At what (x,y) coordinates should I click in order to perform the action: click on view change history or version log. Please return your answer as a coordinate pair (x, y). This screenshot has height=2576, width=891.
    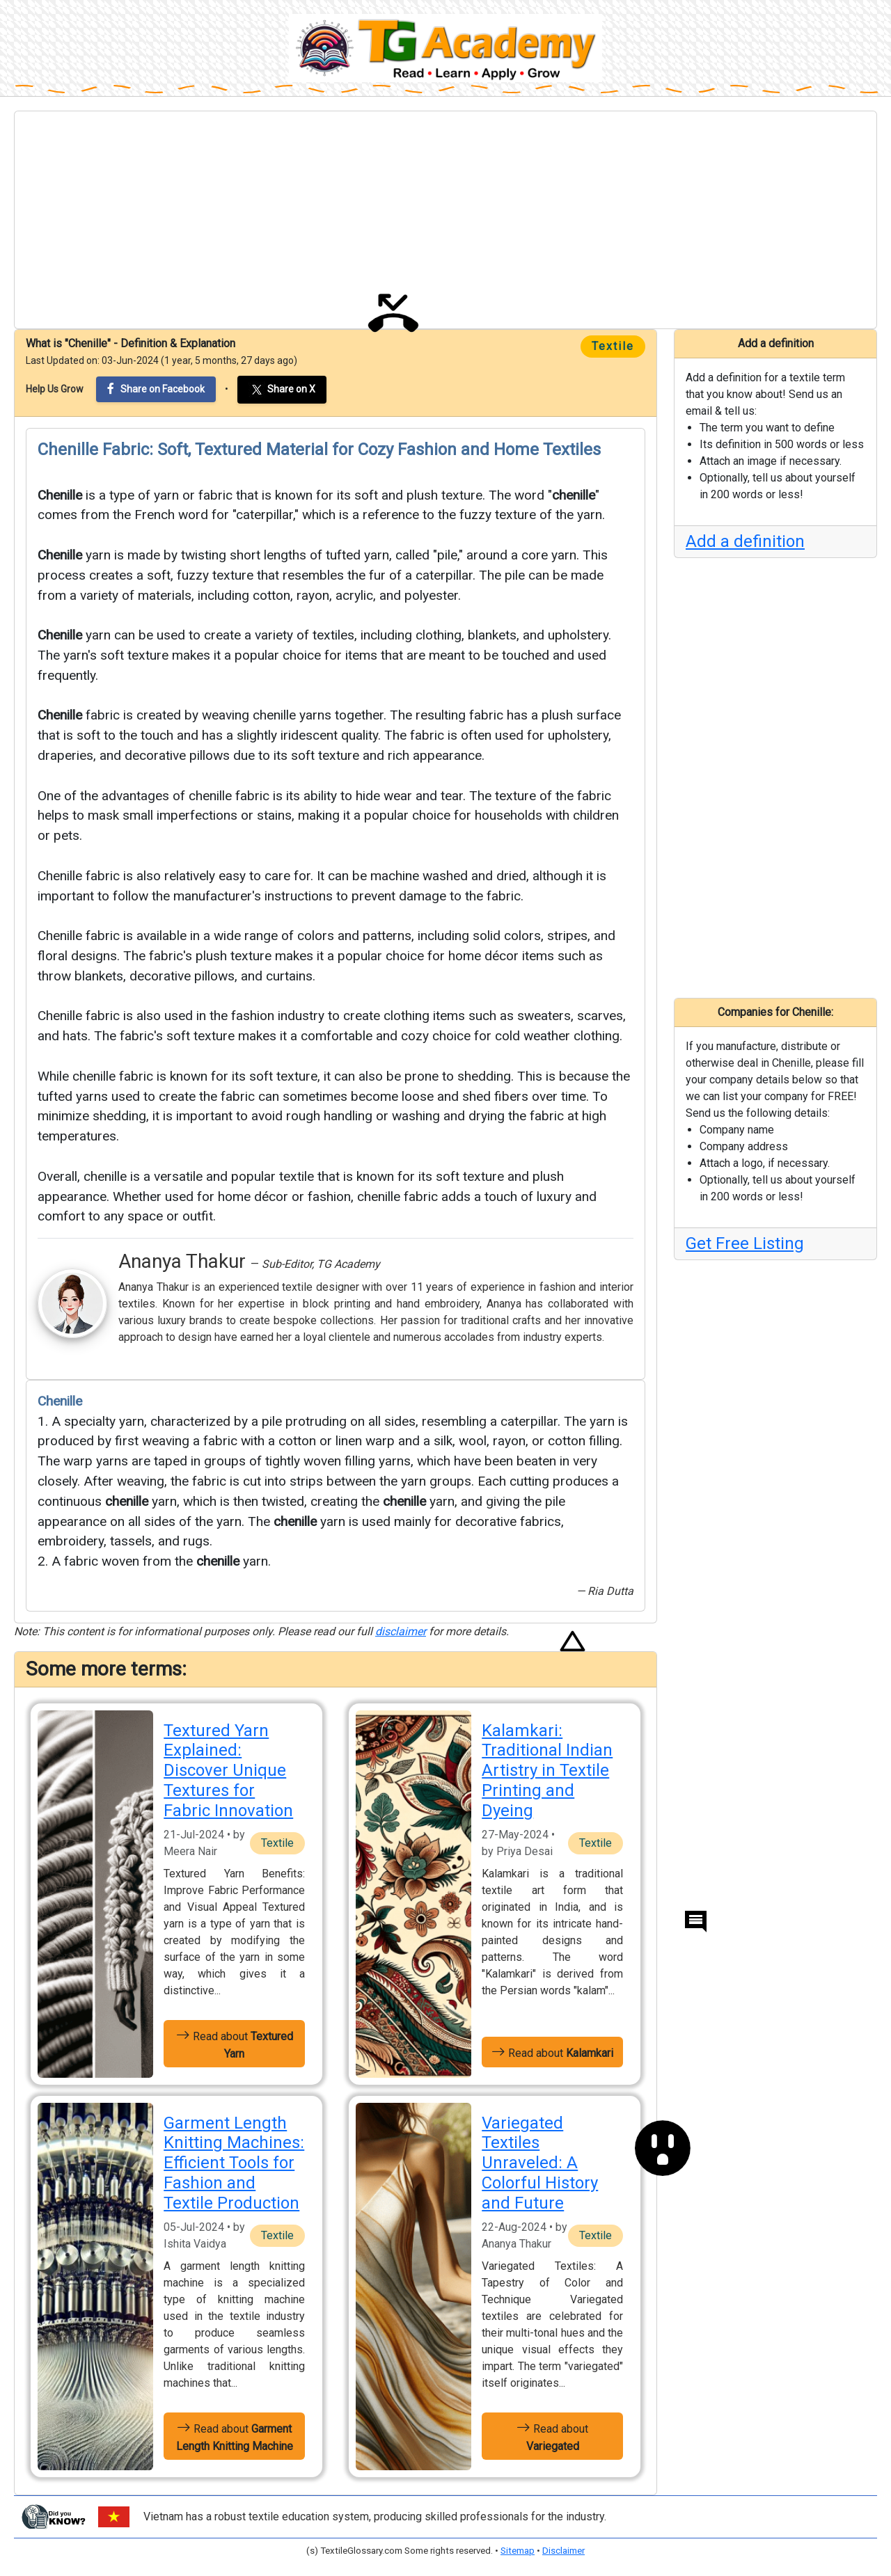
    Looking at the image, I should click on (572, 1640).